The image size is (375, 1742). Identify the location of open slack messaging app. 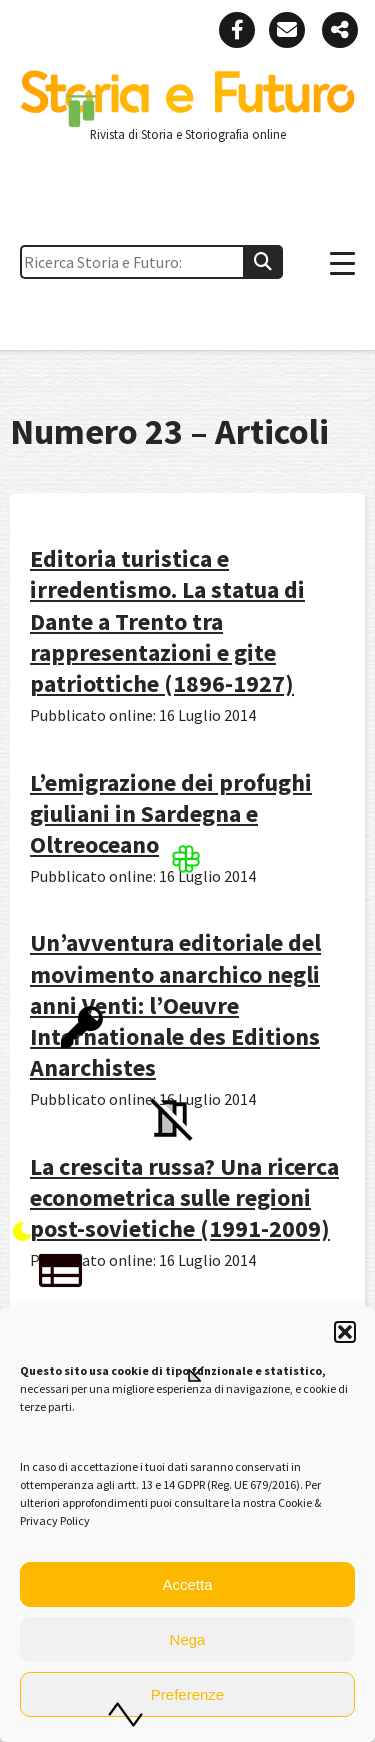
(186, 859).